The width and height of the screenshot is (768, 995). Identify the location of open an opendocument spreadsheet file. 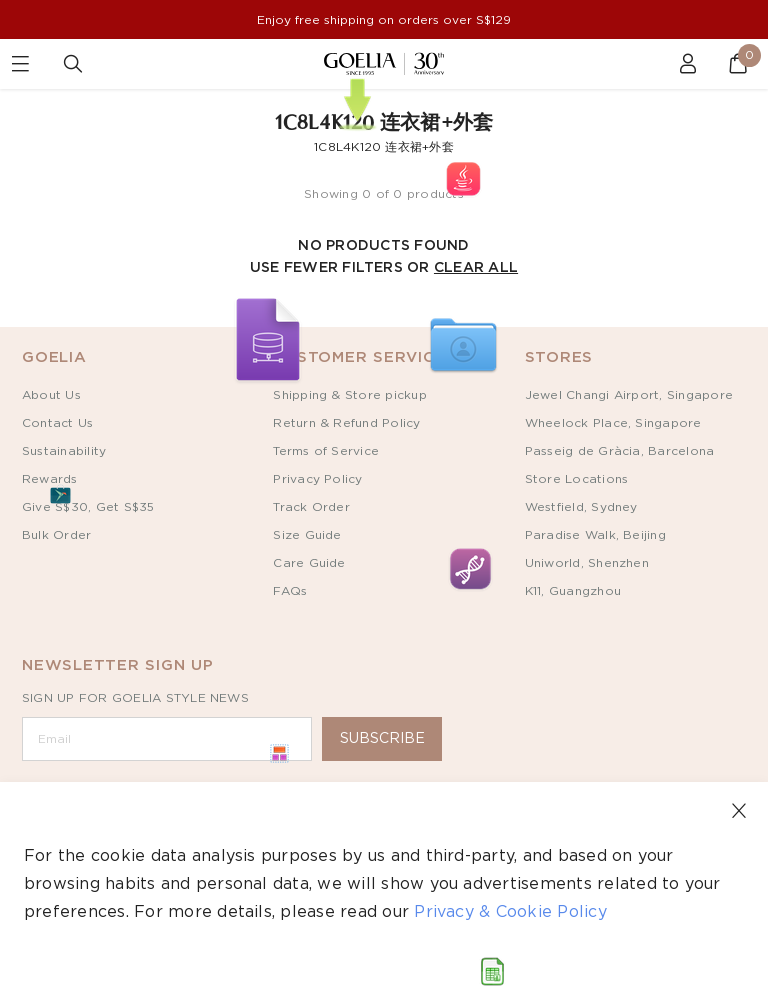
(492, 971).